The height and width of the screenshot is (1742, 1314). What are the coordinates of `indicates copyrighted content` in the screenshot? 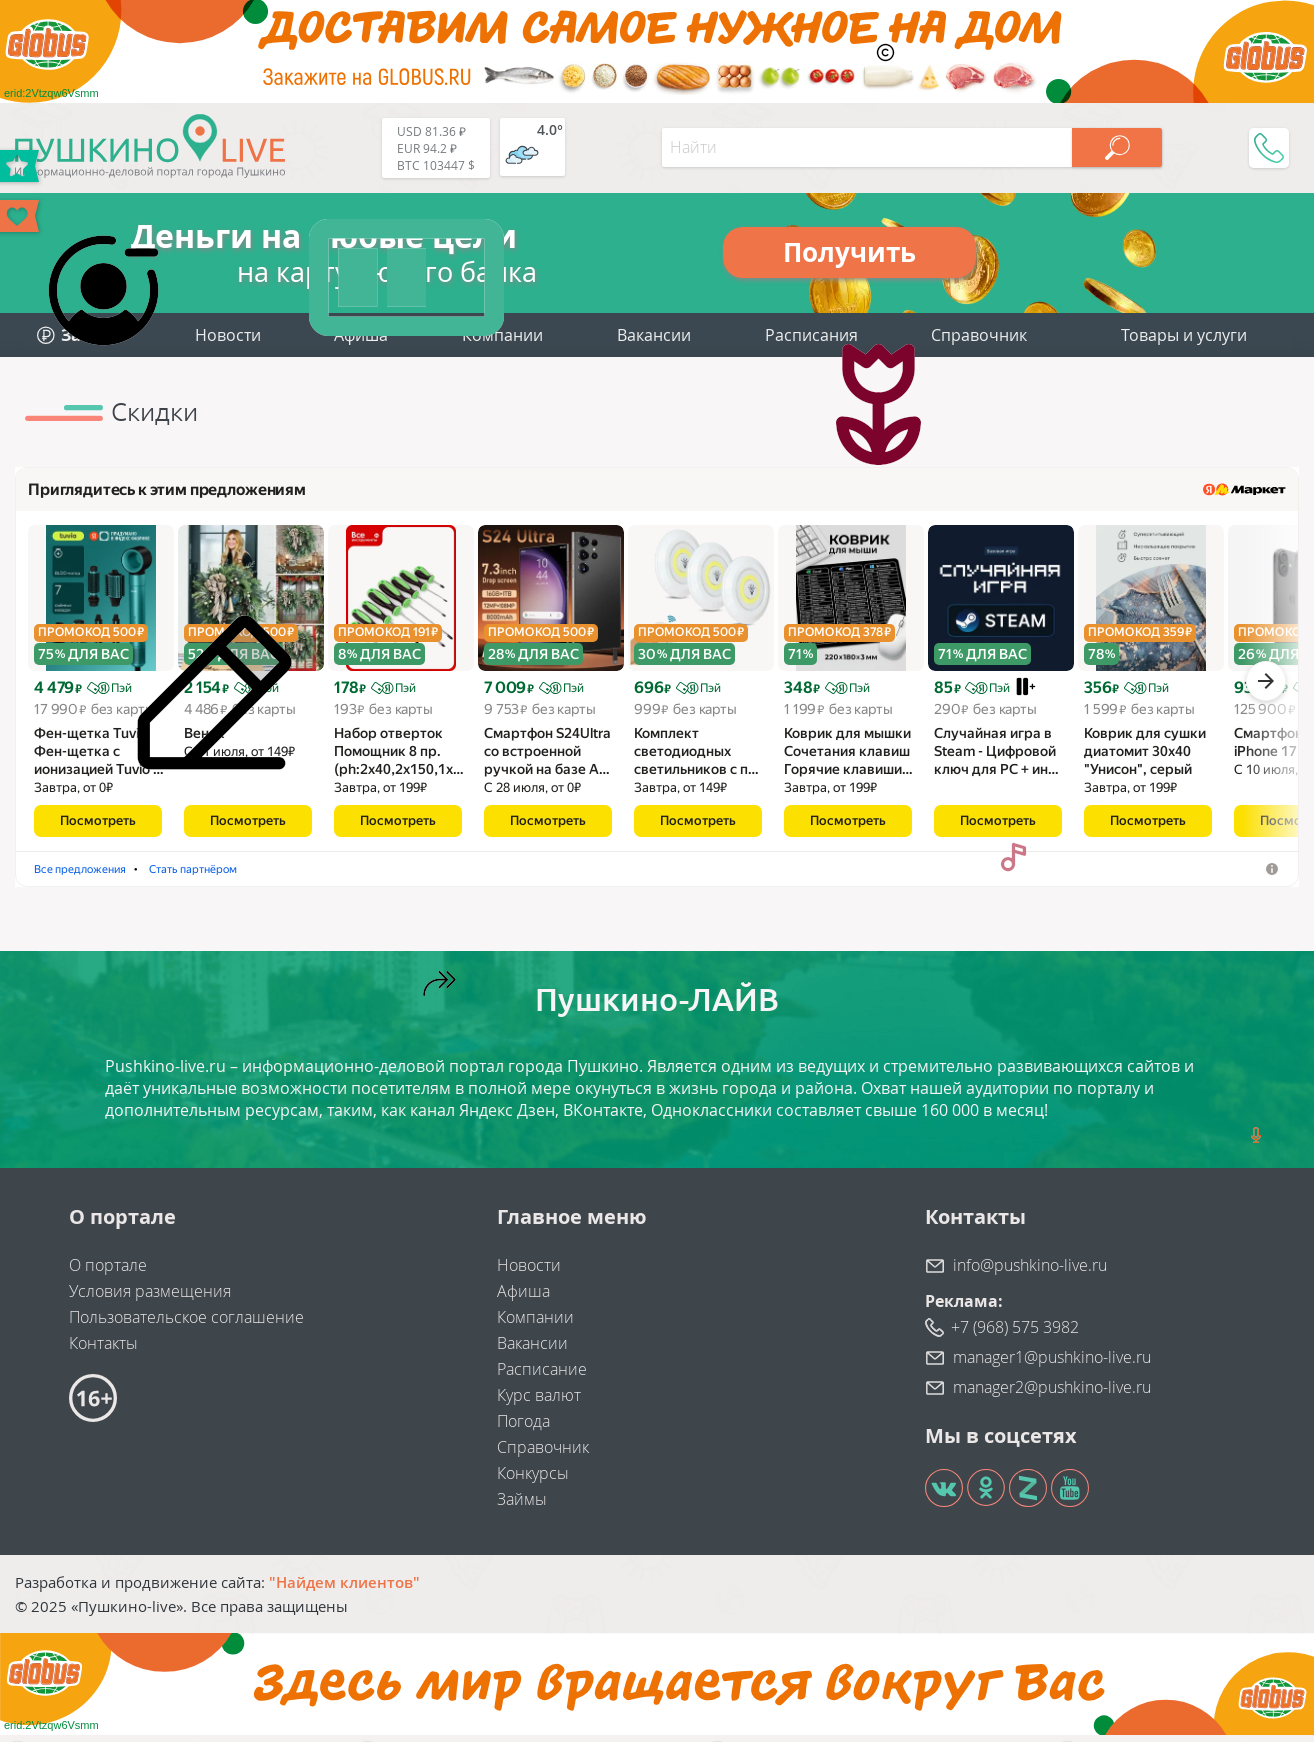 It's located at (885, 52).